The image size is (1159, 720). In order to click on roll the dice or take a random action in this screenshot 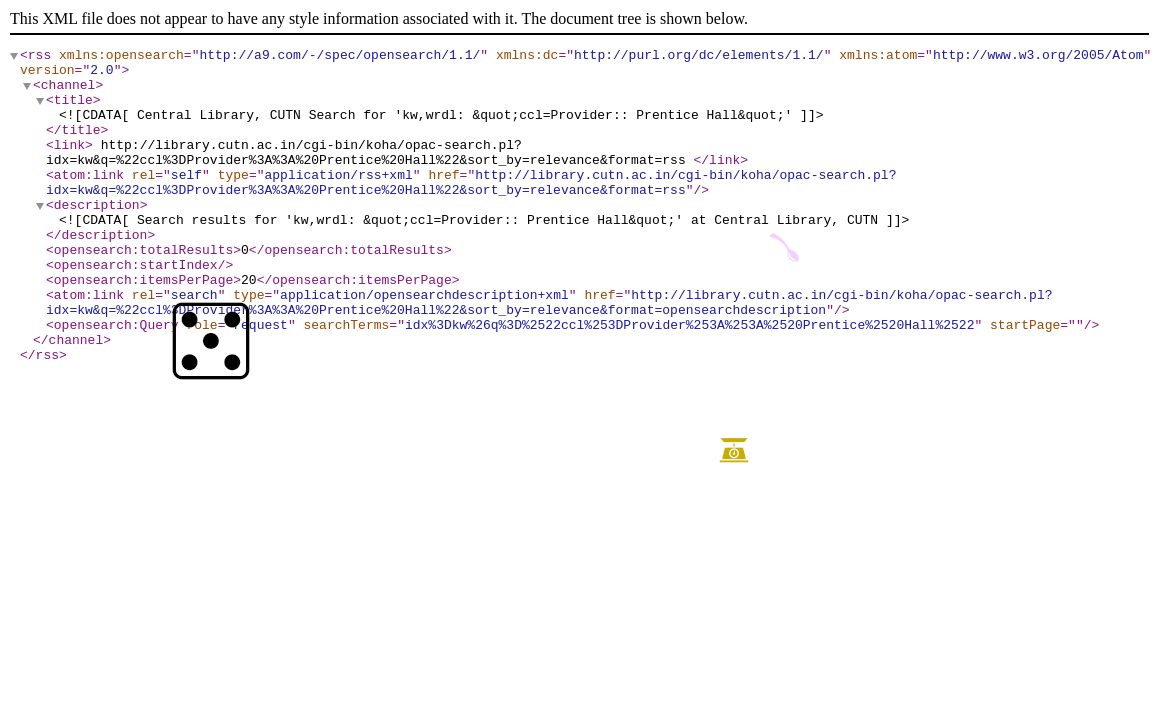, I will do `click(211, 341)`.